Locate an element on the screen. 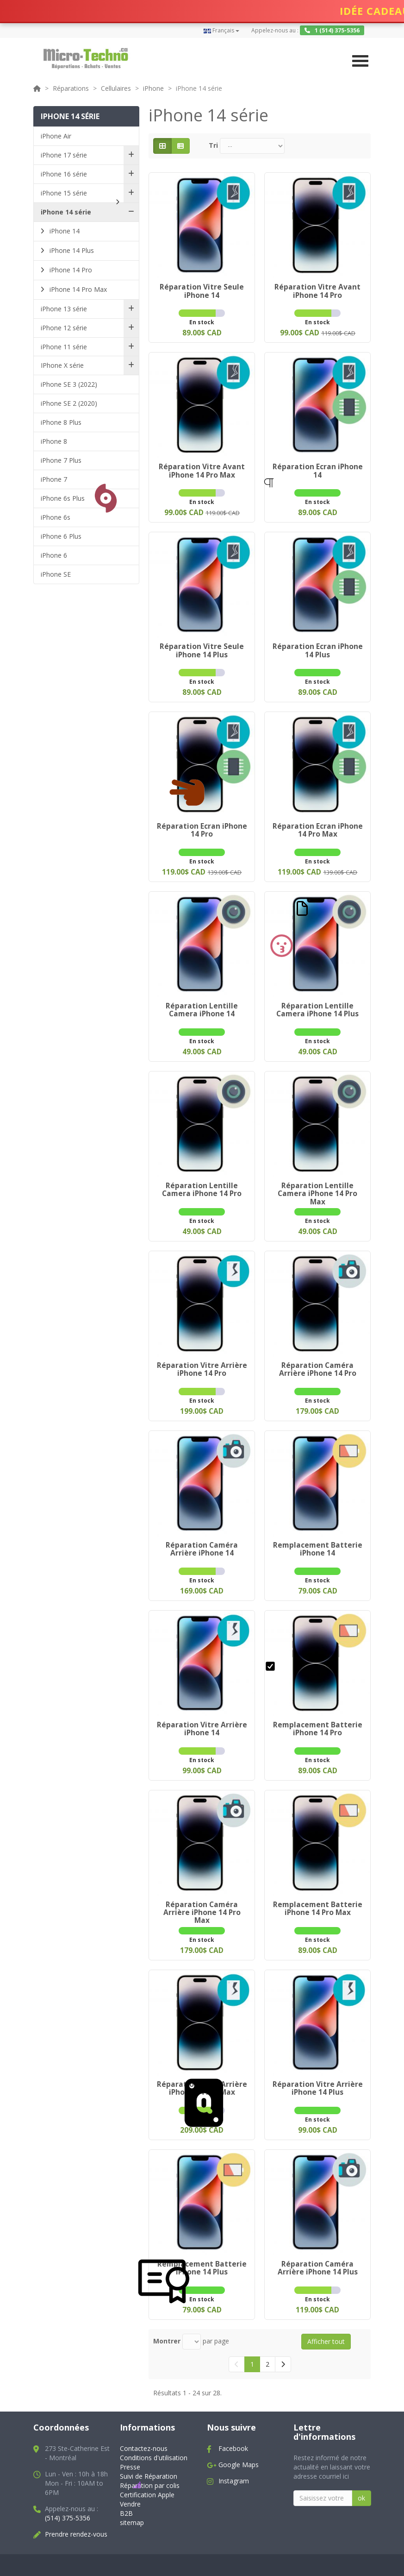 This screenshot has width=404, height=2576. select scissors in rock-paper-scissors game is located at coordinates (187, 793).